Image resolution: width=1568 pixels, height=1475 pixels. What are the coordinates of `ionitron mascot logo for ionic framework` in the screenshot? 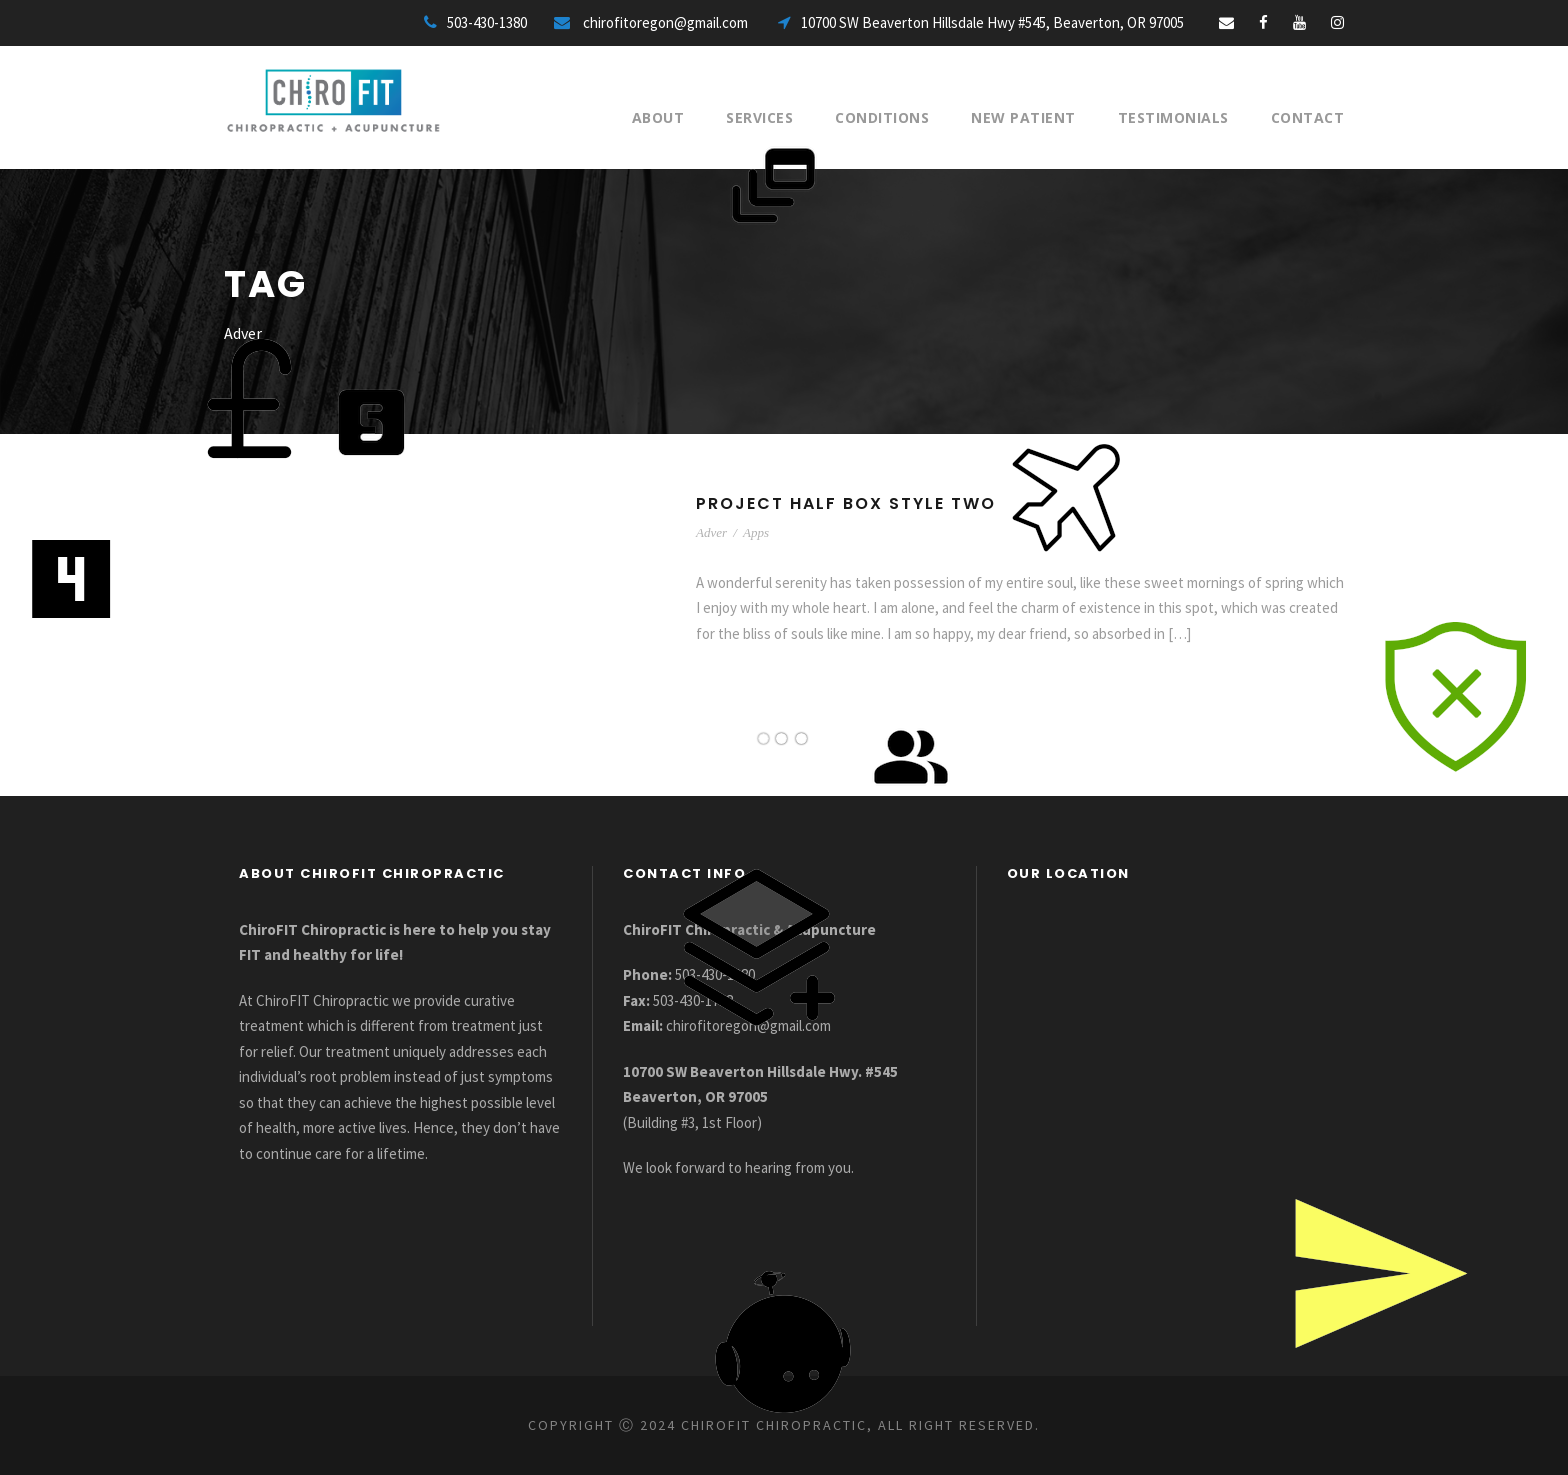 It's located at (783, 1342).